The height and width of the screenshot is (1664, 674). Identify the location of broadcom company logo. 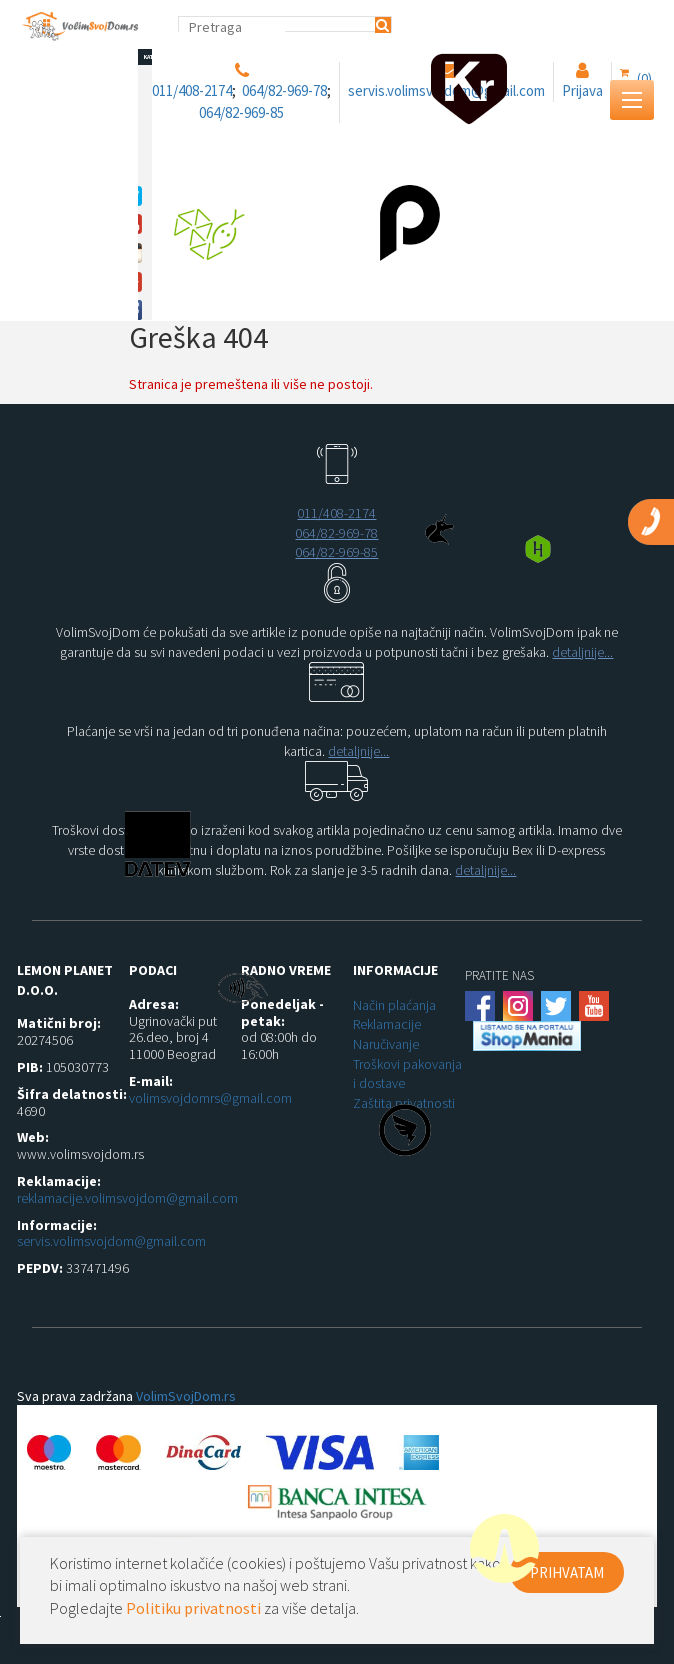
(504, 1548).